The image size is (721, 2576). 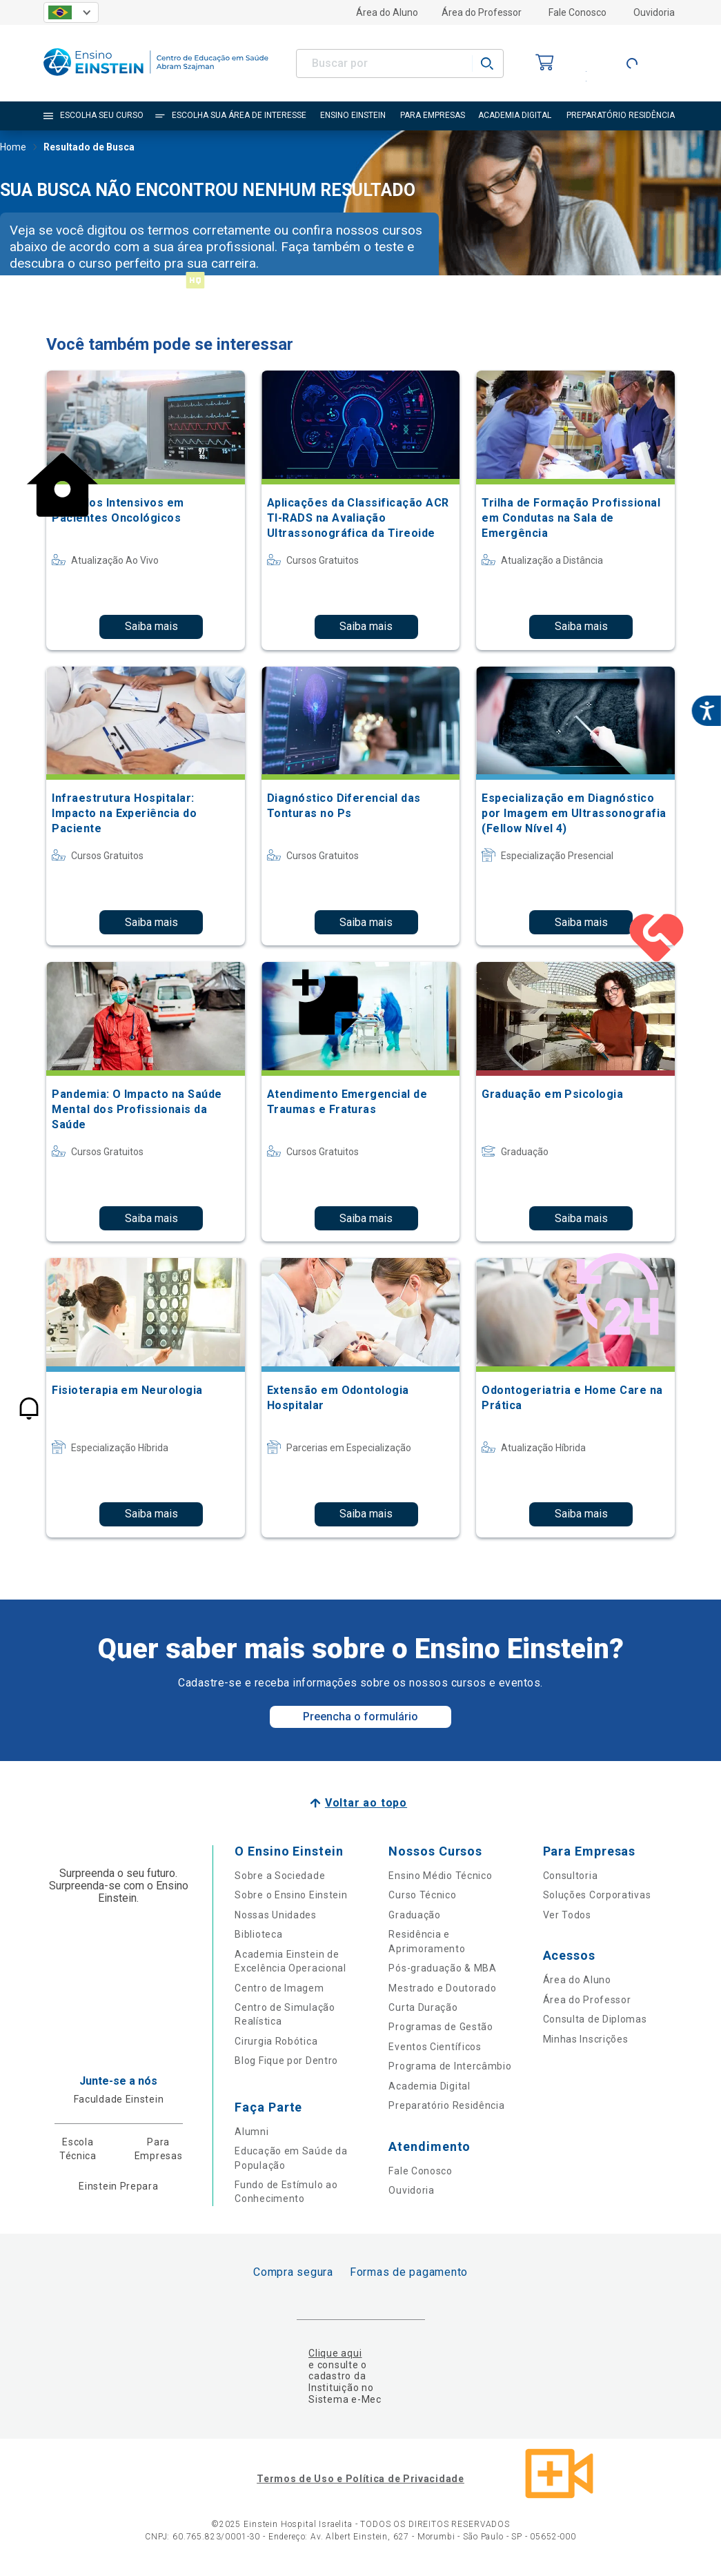 What do you see at coordinates (195, 280) in the screenshot?
I see `indicates high quality media or streaming option` at bounding box center [195, 280].